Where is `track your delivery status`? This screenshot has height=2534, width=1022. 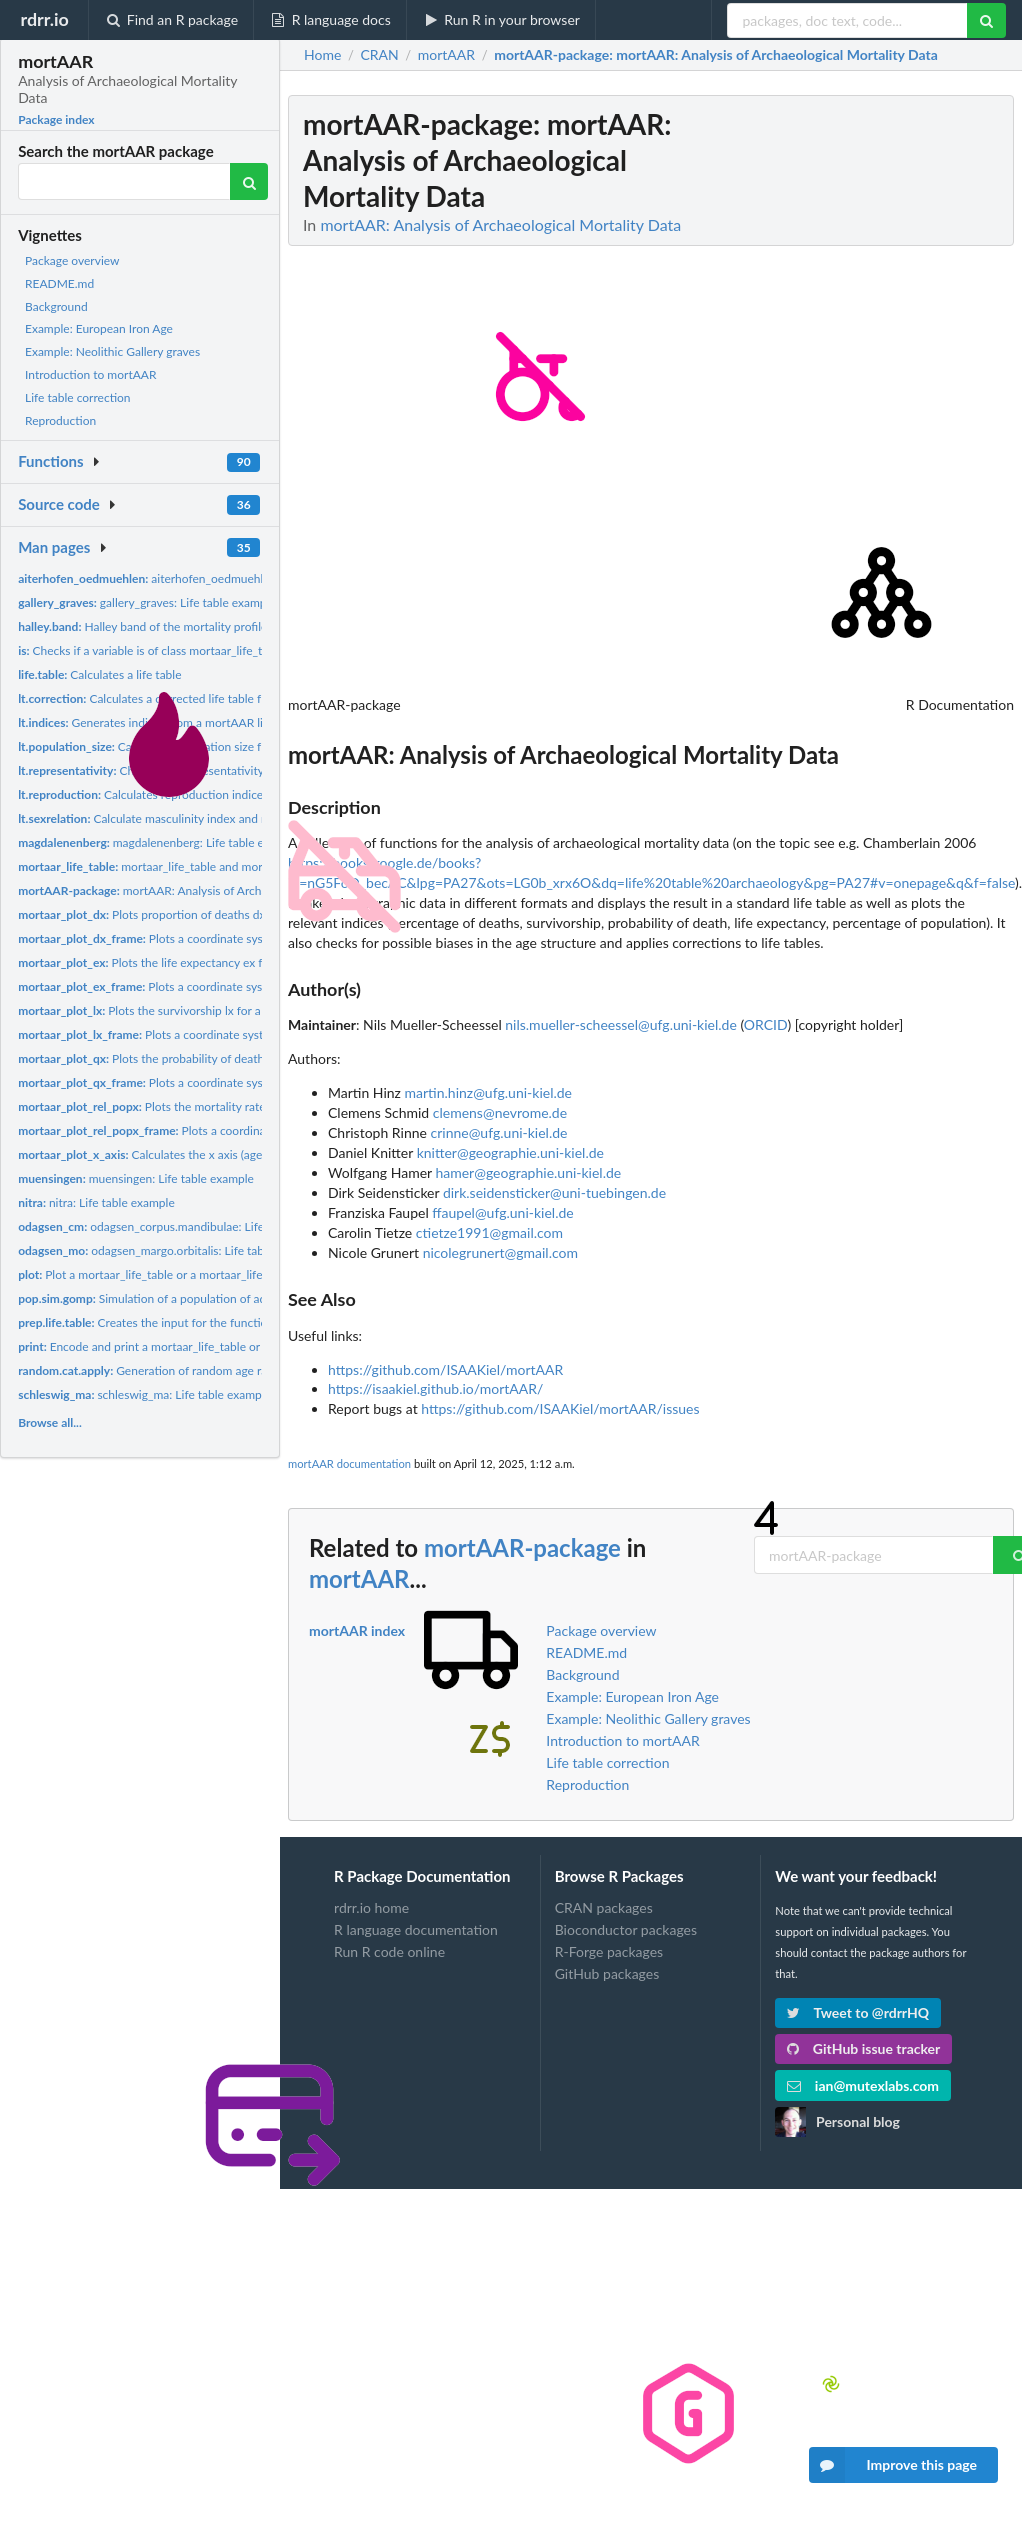 track your delivery status is located at coordinates (471, 1650).